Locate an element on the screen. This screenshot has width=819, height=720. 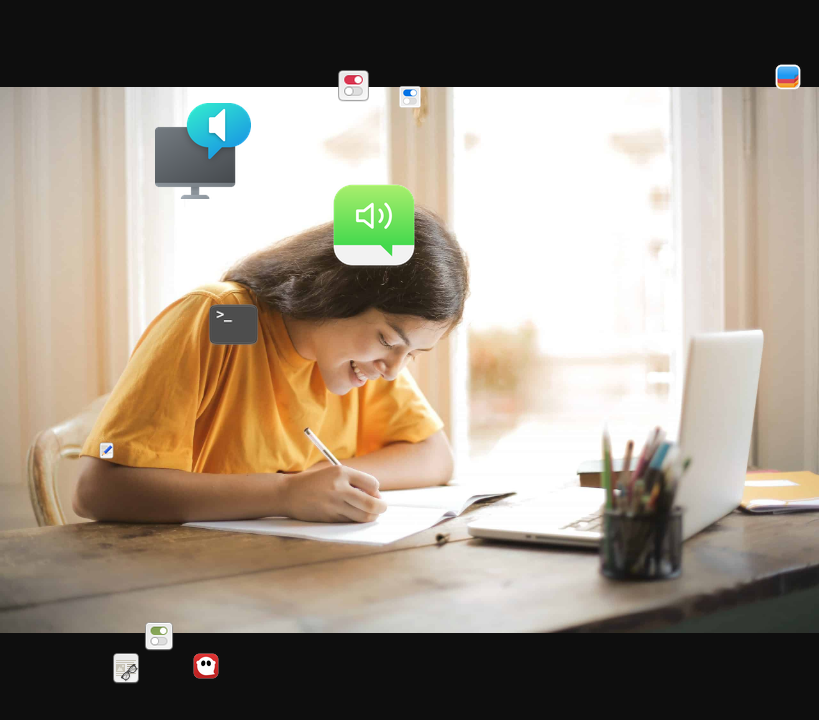
open ghostwriter app is located at coordinates (206, 666).